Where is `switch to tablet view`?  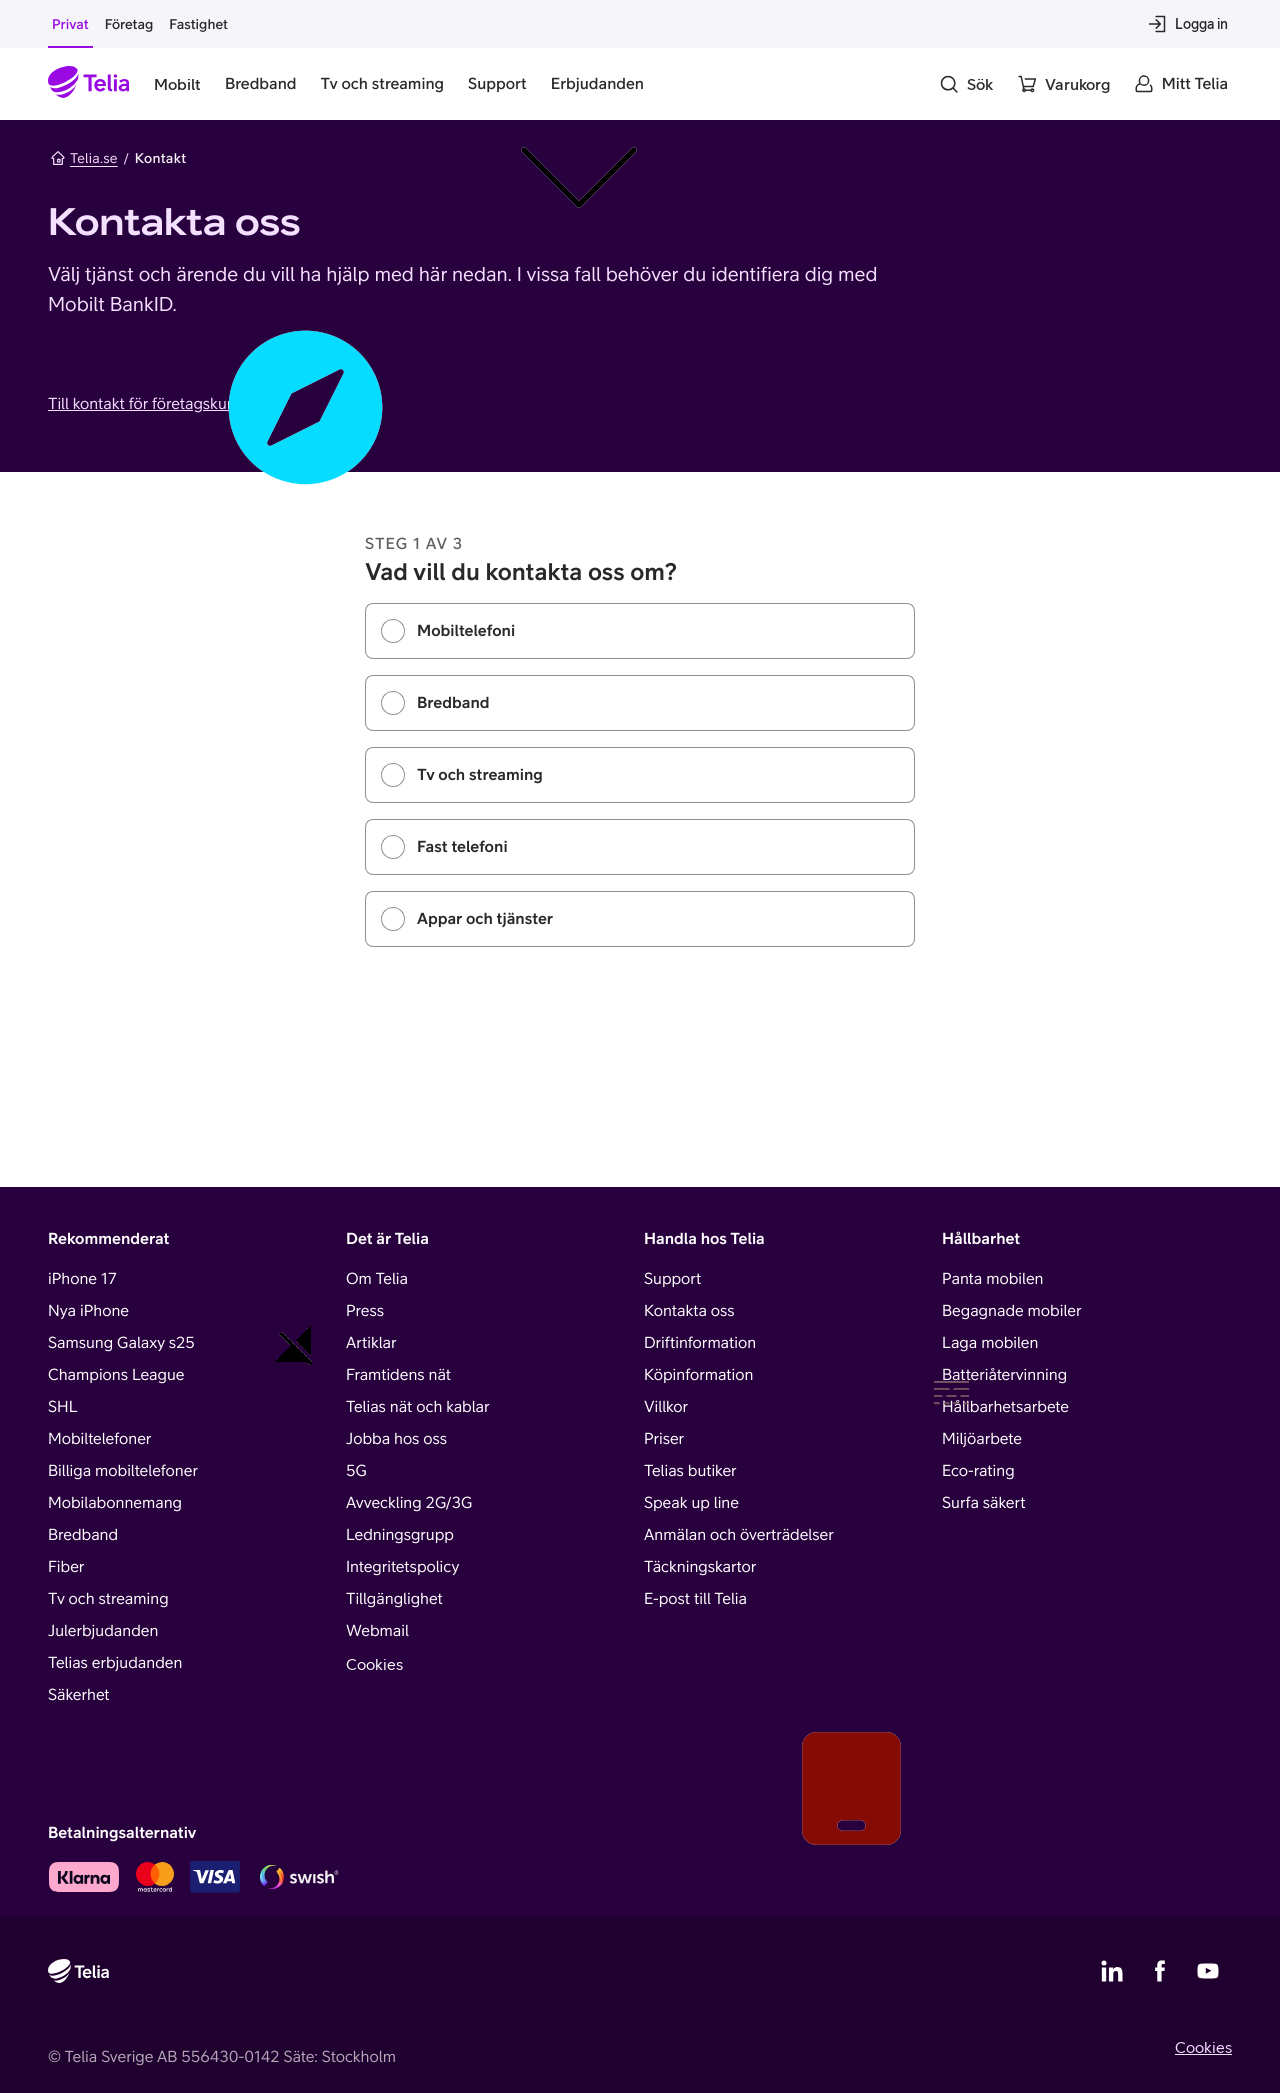
switch to tablet view is located at coordinates (851, 1788).